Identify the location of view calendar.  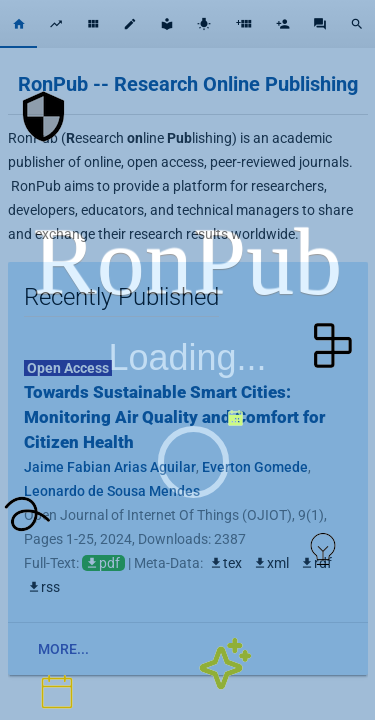
(57, 693).